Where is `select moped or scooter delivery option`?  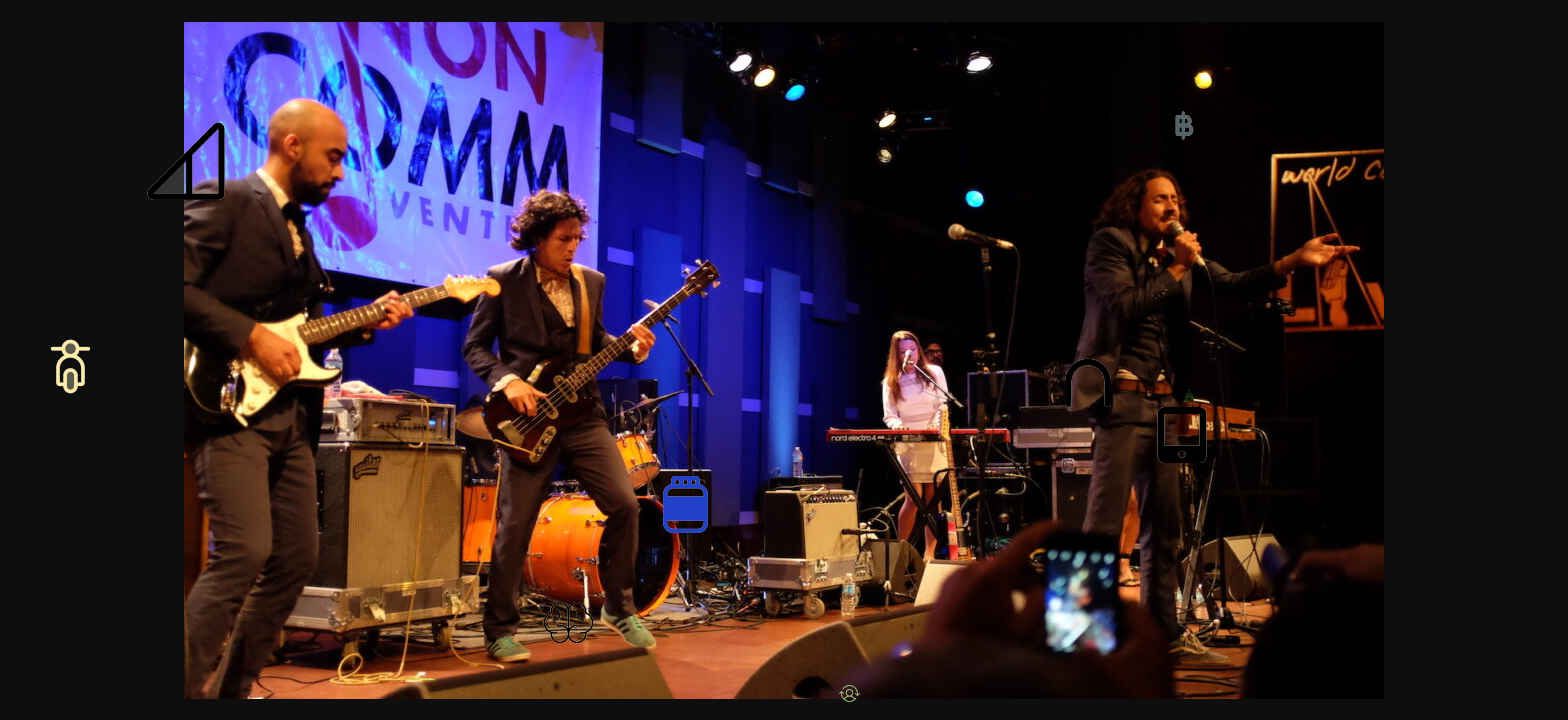
select moped or scooter delivery option is located at coordinates (70, 366).